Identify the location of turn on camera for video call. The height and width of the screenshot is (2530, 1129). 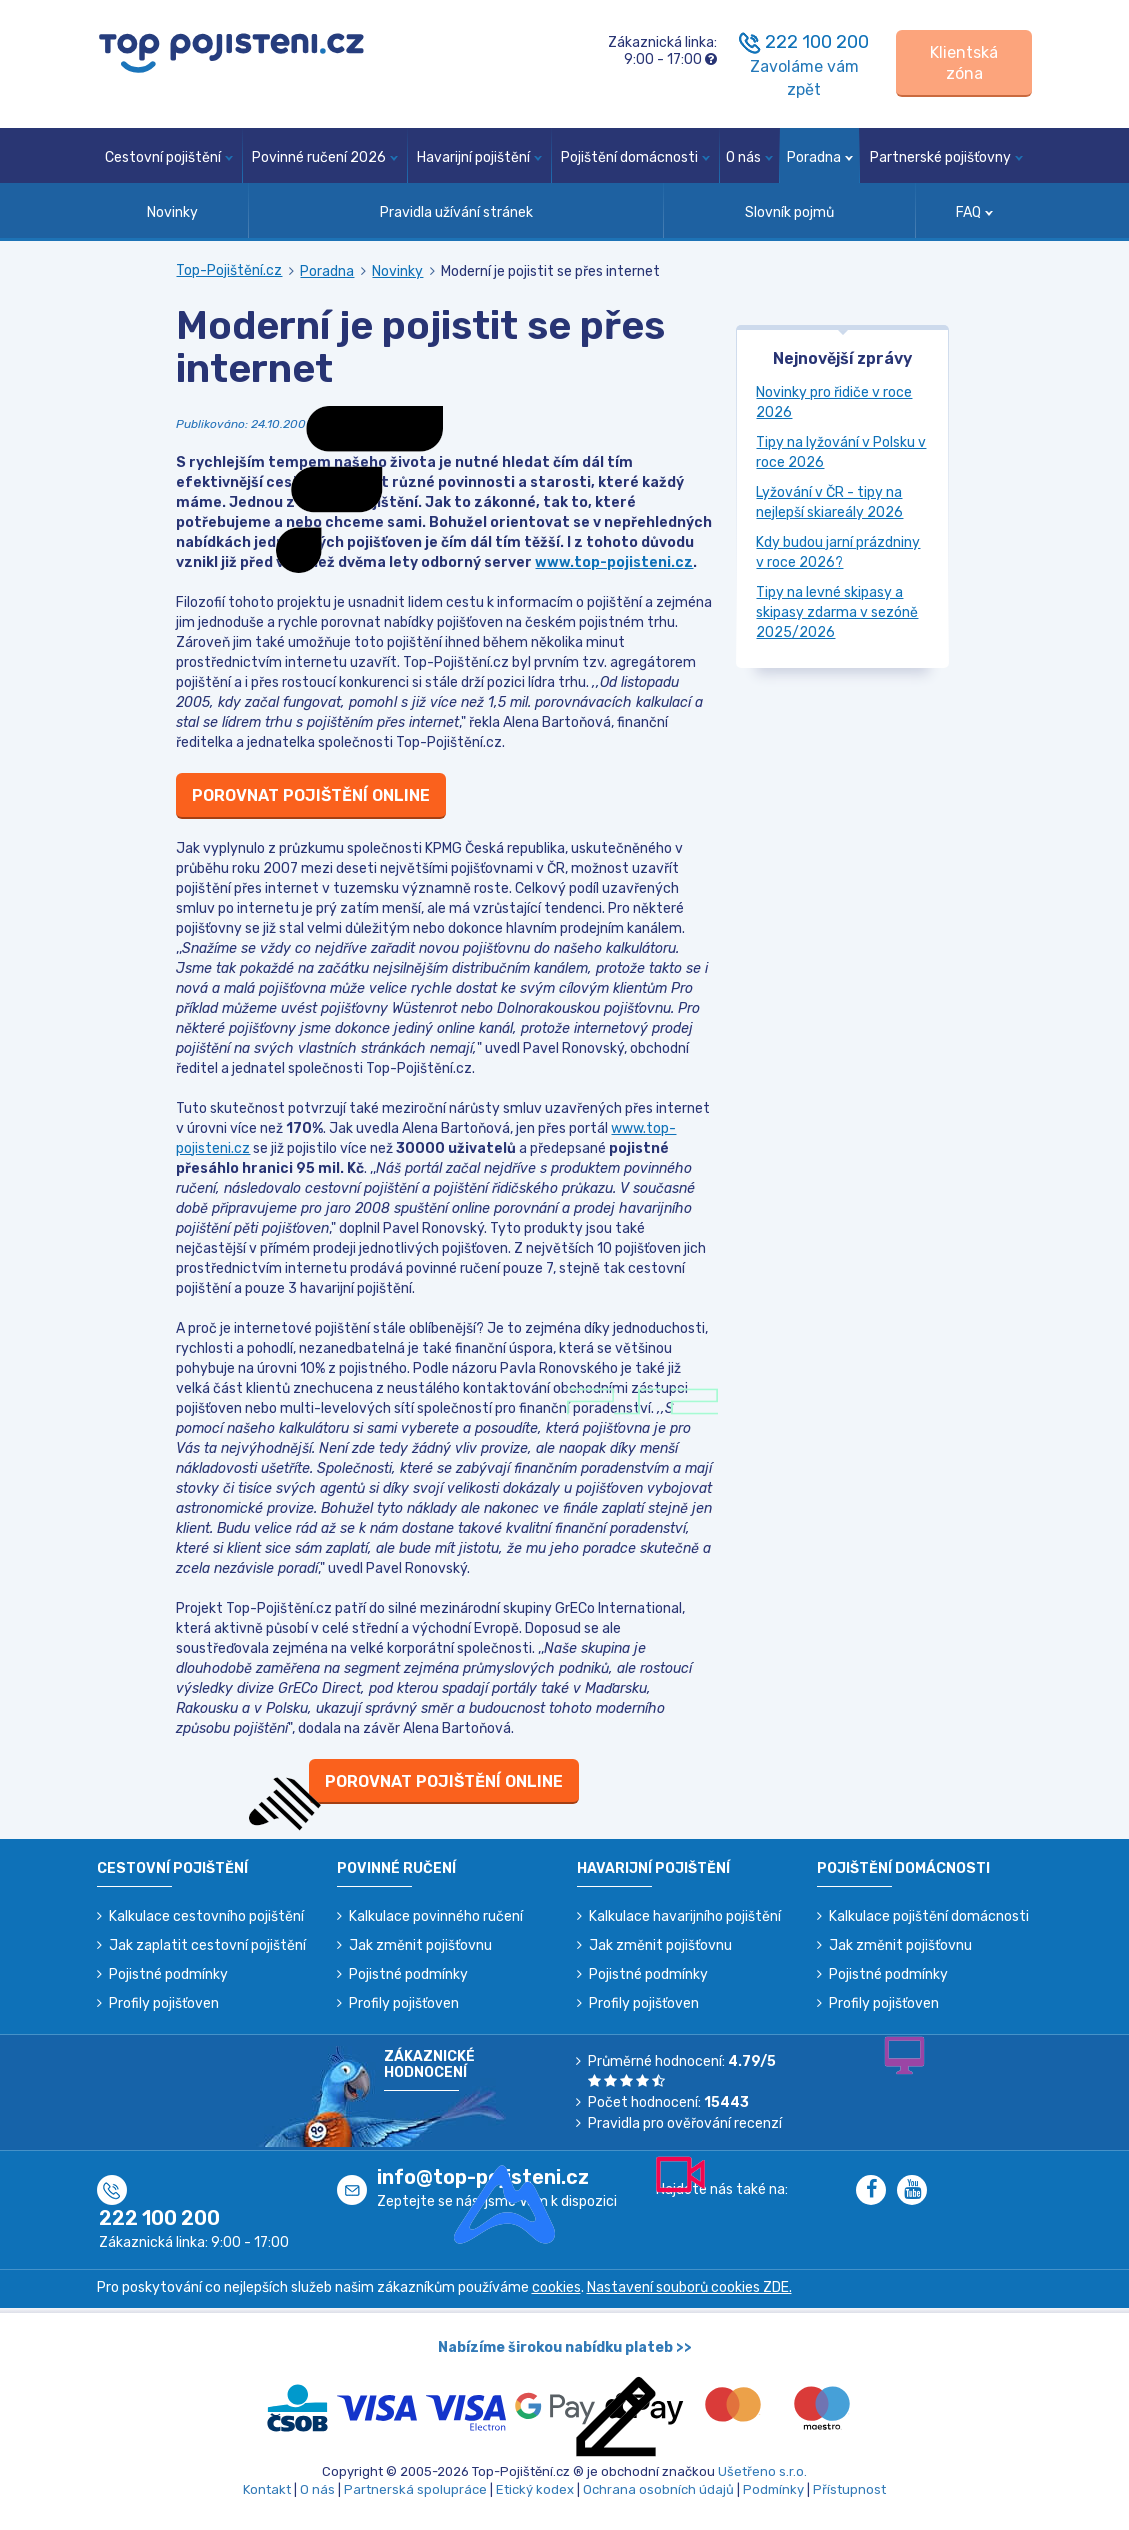
(680, 2174).